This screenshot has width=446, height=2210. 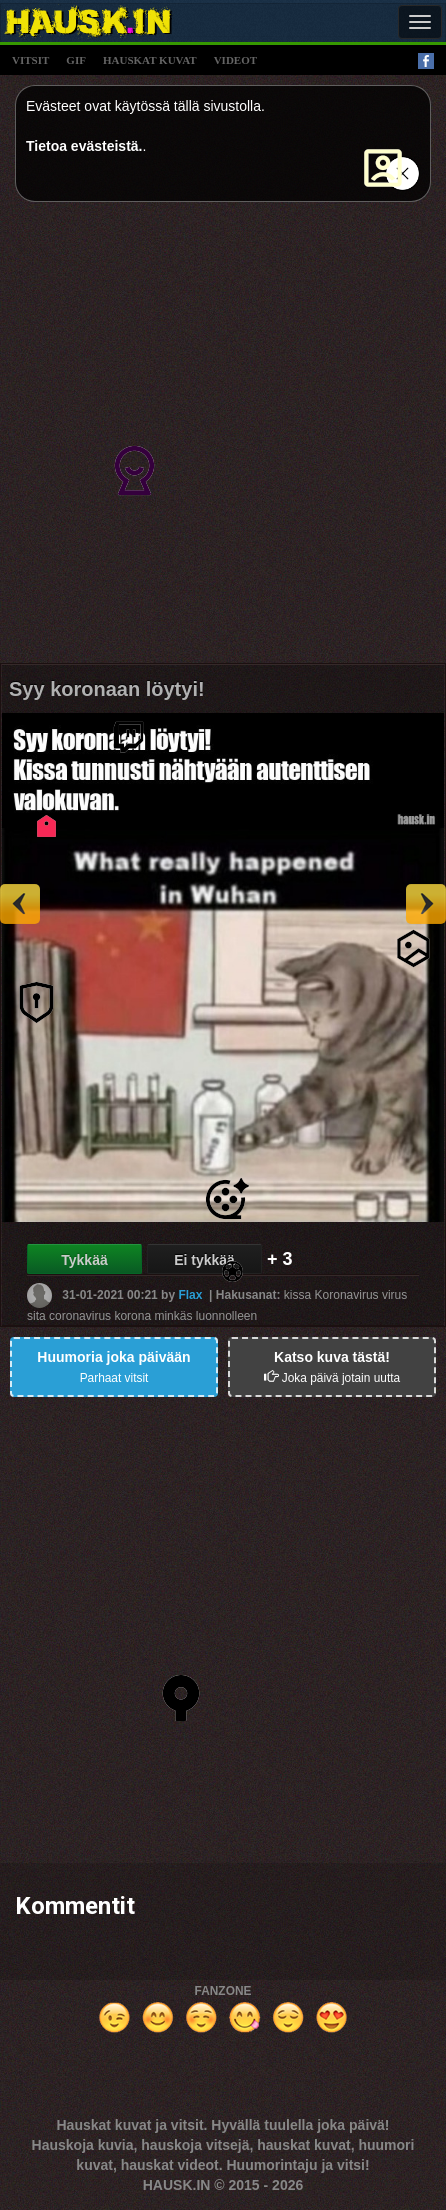 I want to click on open the Twitch app, so click(x=128, y=736).